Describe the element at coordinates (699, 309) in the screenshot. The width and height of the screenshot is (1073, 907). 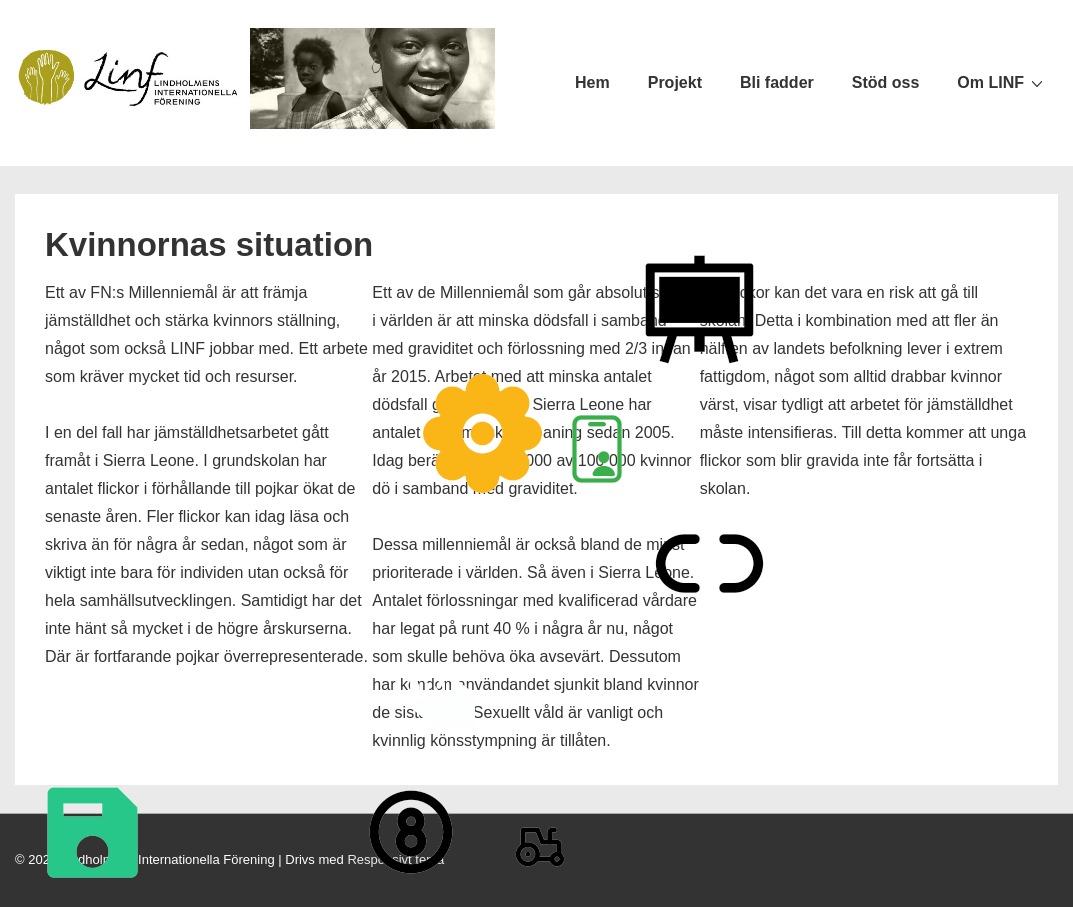
I see `open presentation or slideshow mode` at that location.